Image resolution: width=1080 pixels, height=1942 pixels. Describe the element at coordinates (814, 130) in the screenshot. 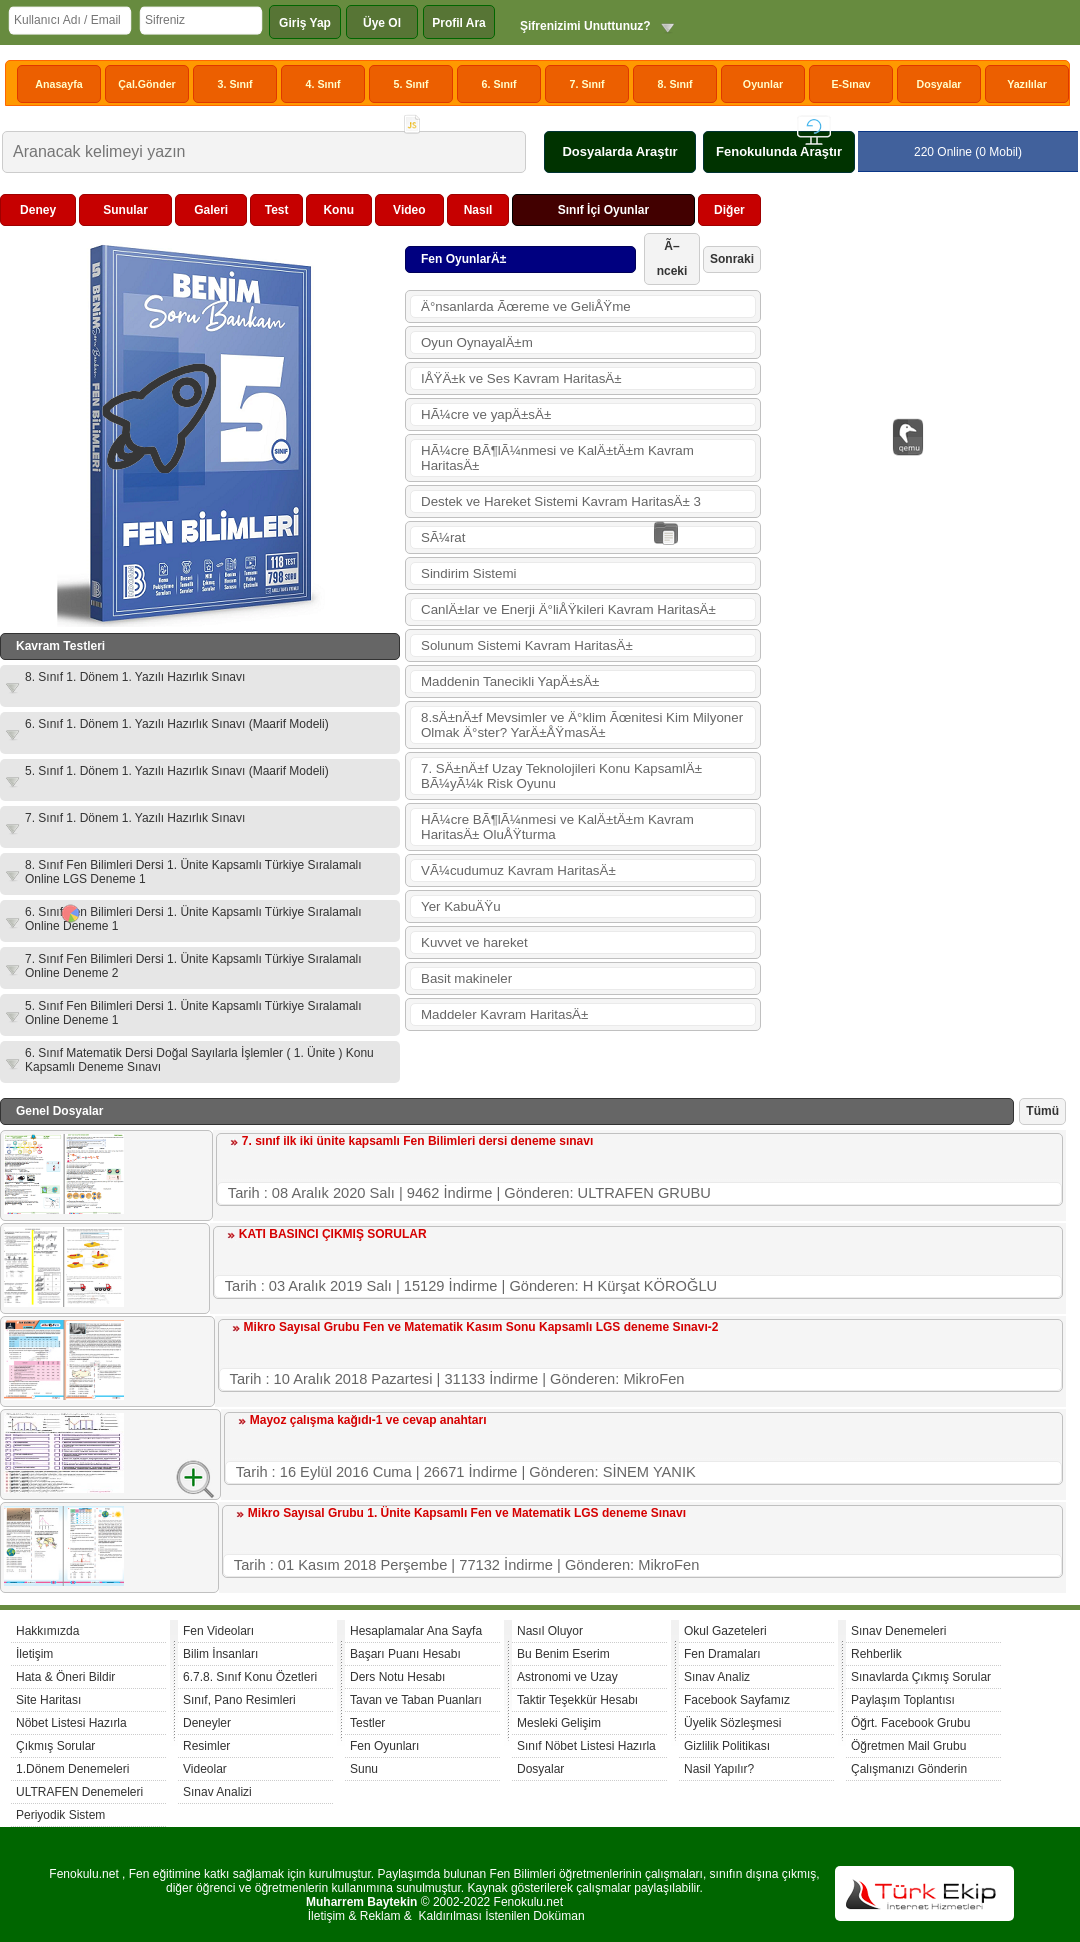

I see `rotate screen counter-clockwise` at that location.